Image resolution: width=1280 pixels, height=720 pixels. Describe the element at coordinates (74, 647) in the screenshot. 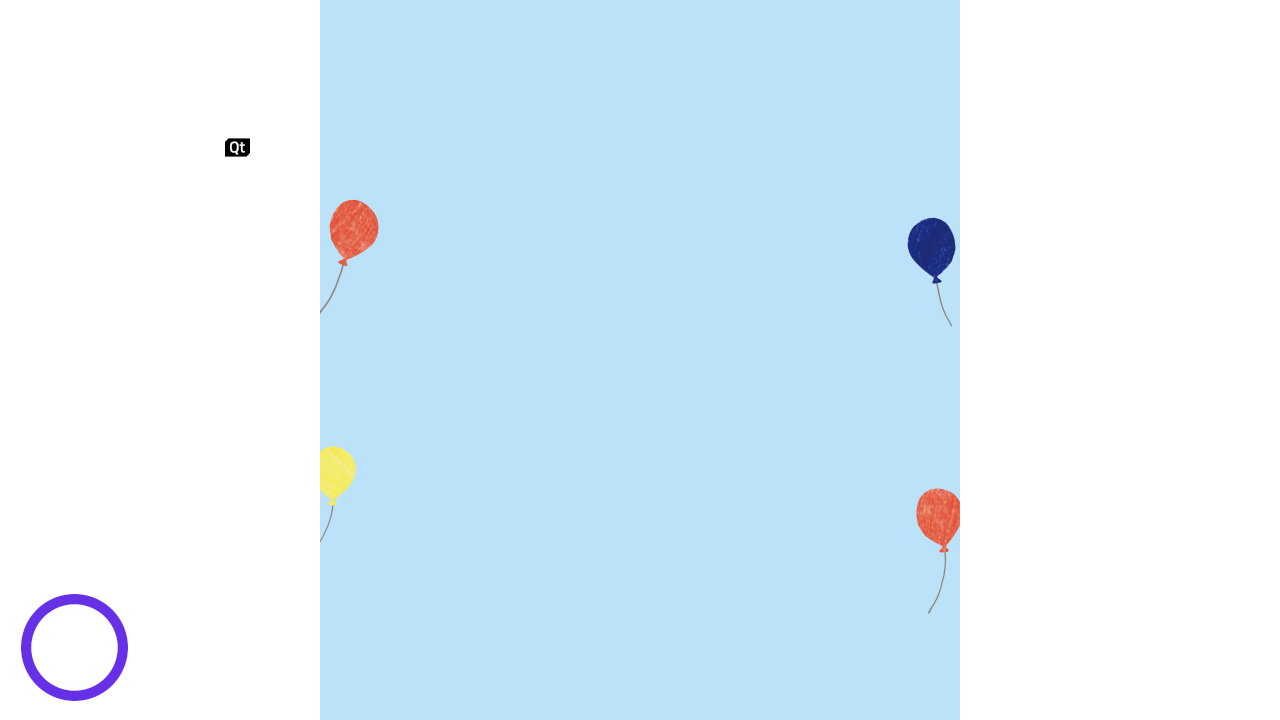

I see `sourcehut logo - link to sourcehut code hosting platform` at that location.